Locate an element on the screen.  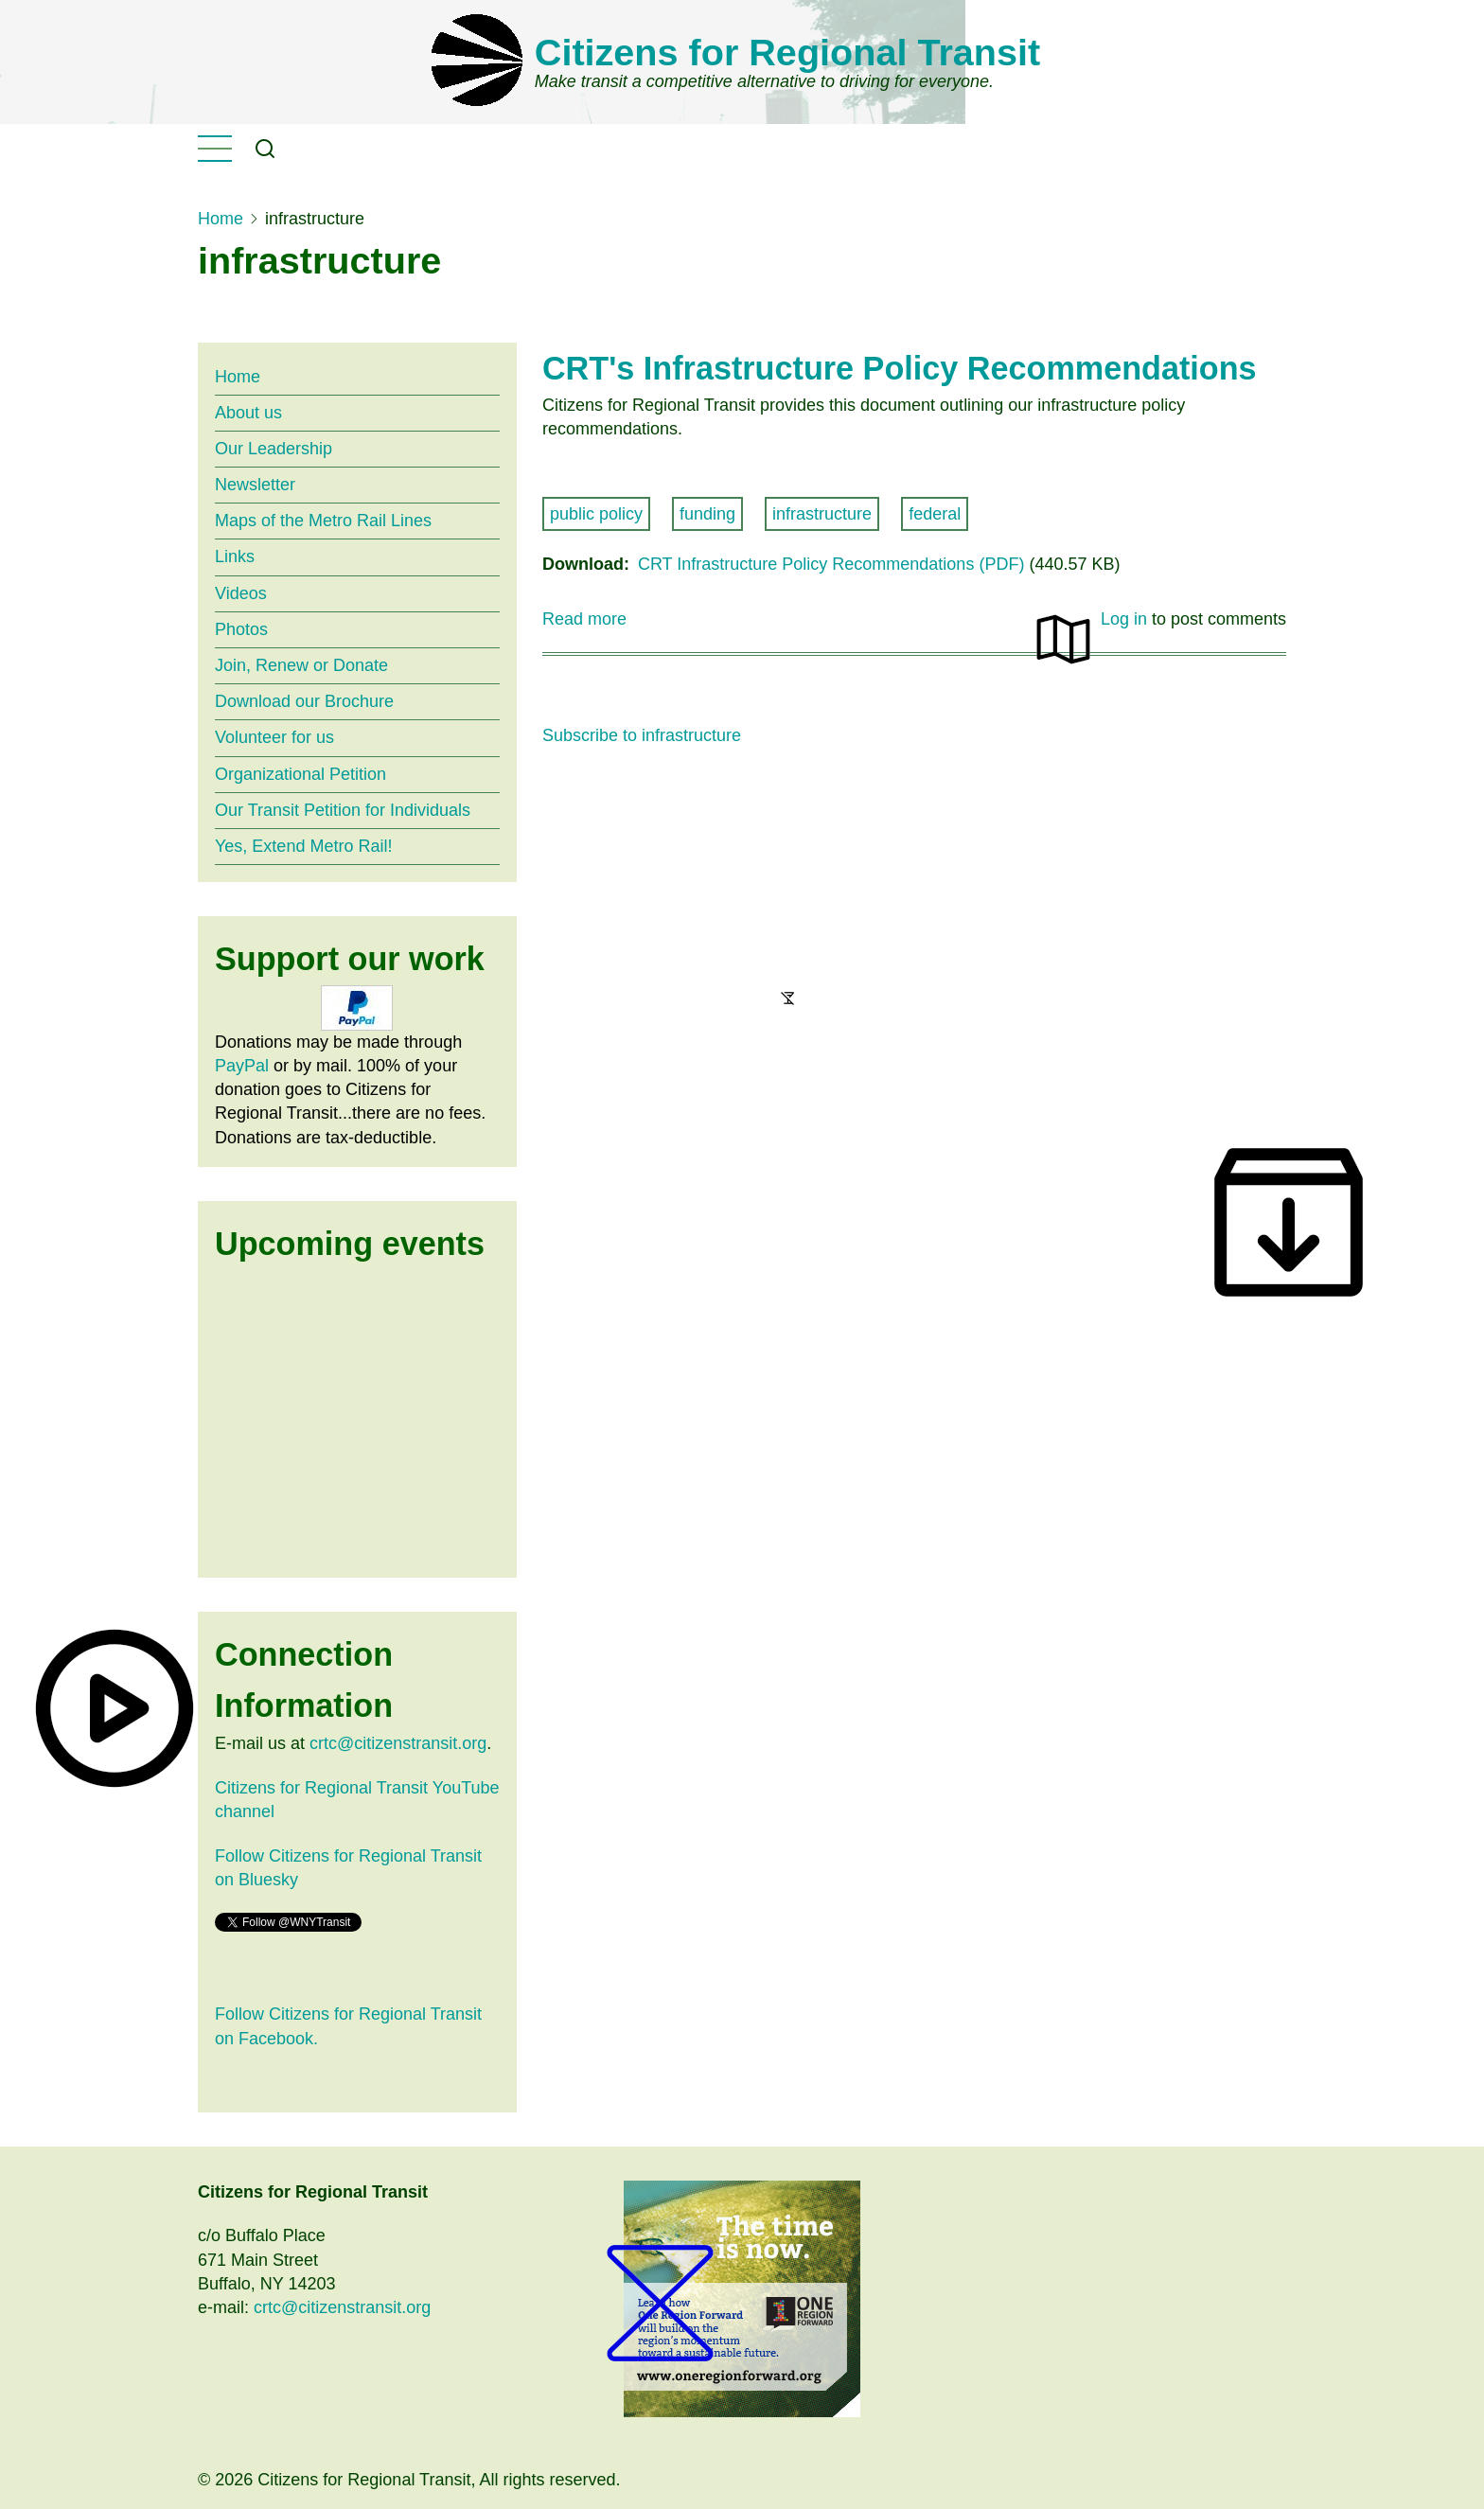
open map view is located at coordinates (1063, 639).